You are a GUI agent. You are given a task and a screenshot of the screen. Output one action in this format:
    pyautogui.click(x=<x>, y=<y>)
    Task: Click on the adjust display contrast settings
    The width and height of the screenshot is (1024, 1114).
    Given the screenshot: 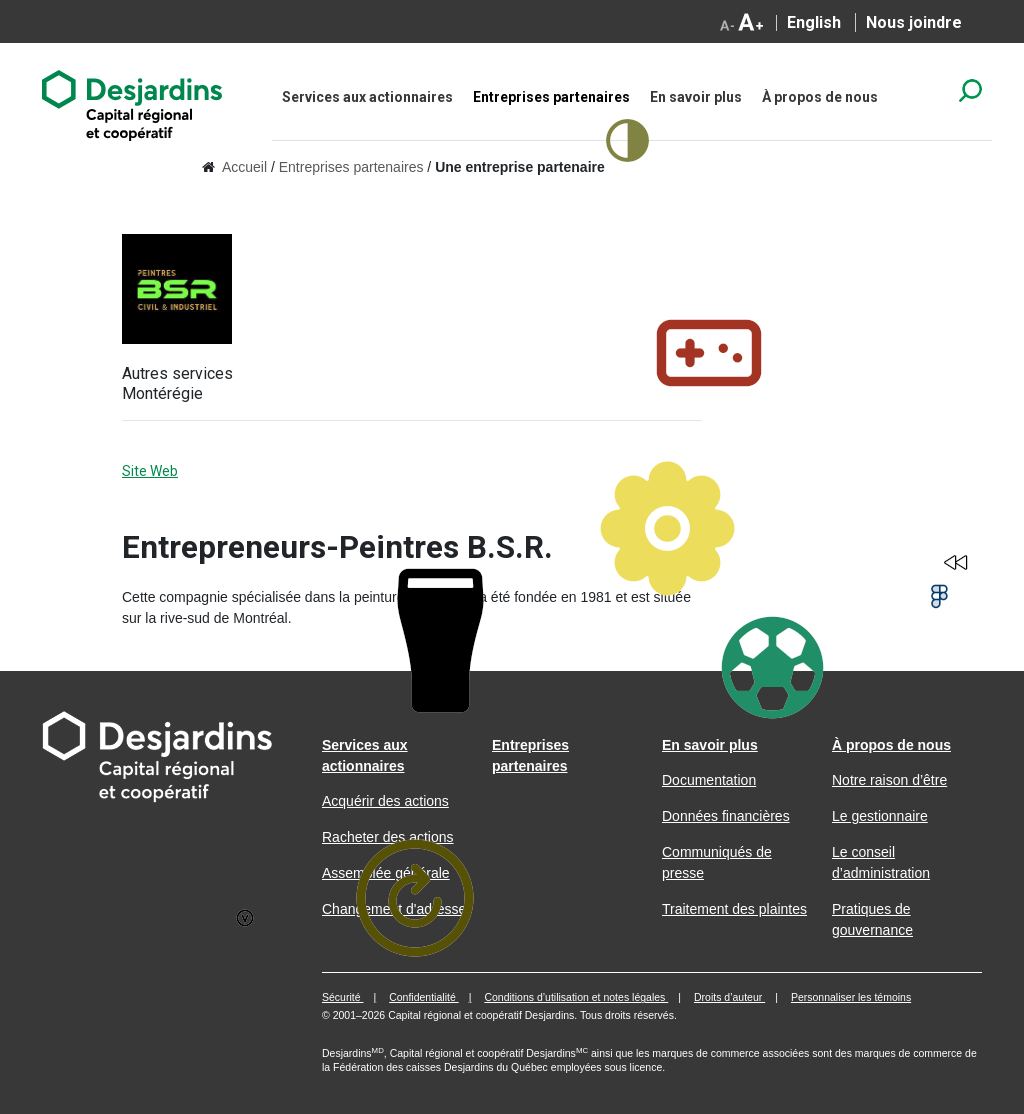 What is the action you would take?
    pyautogui.click(x=627, y=140)
    